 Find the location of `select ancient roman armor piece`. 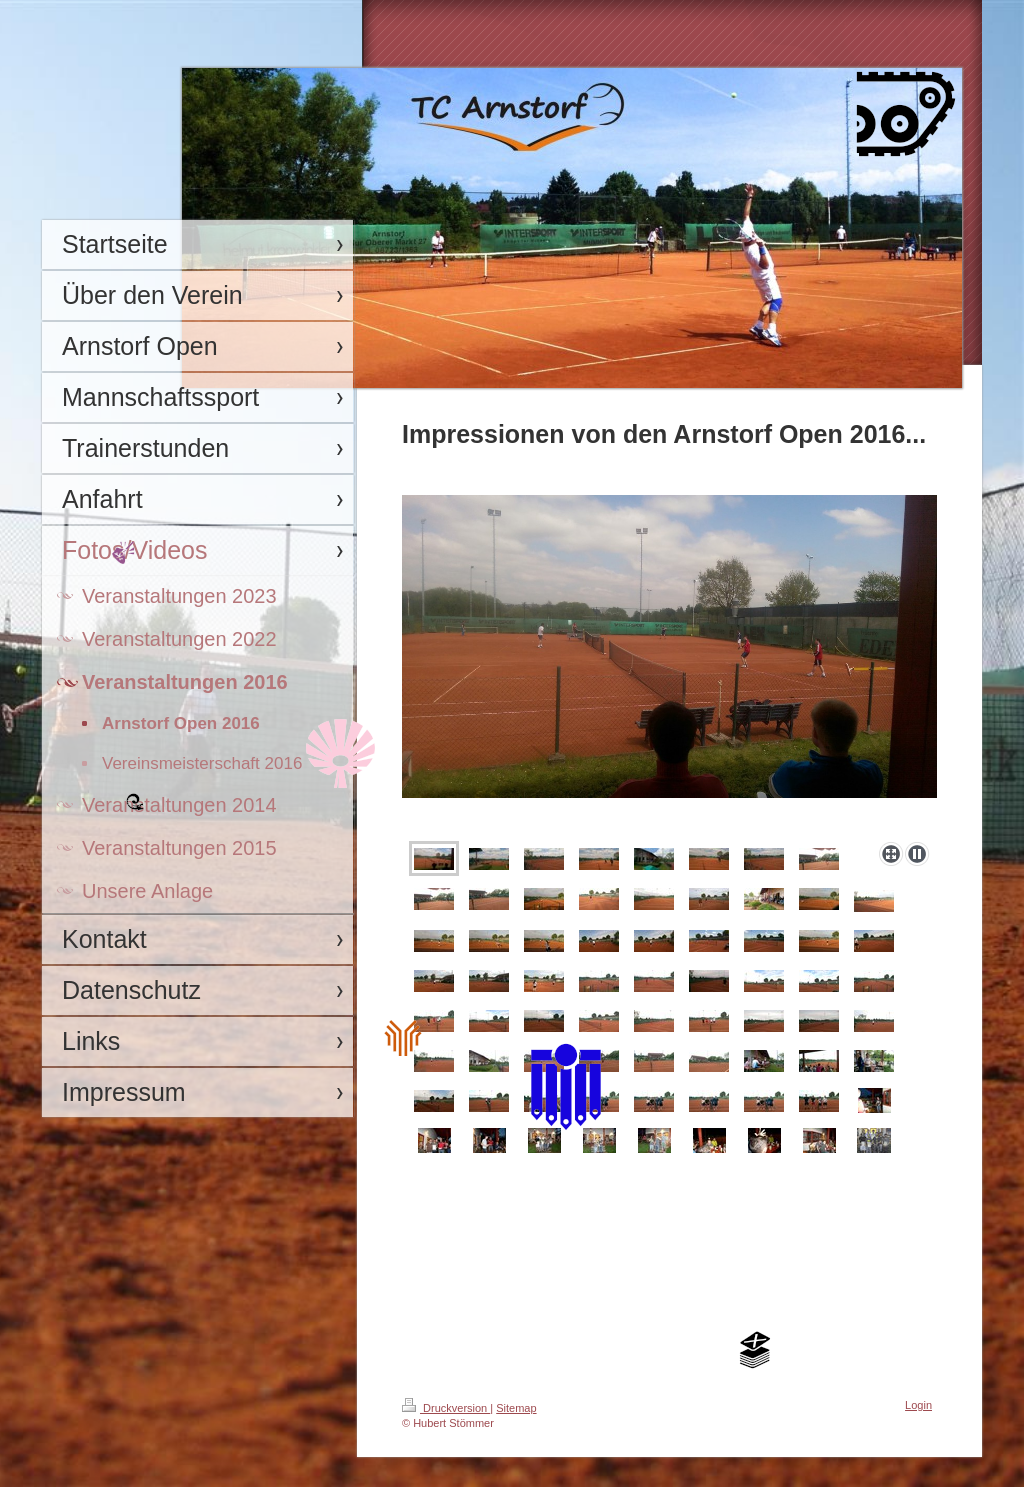

select ancient roman armor piece is located at coordinates (566, 1087).